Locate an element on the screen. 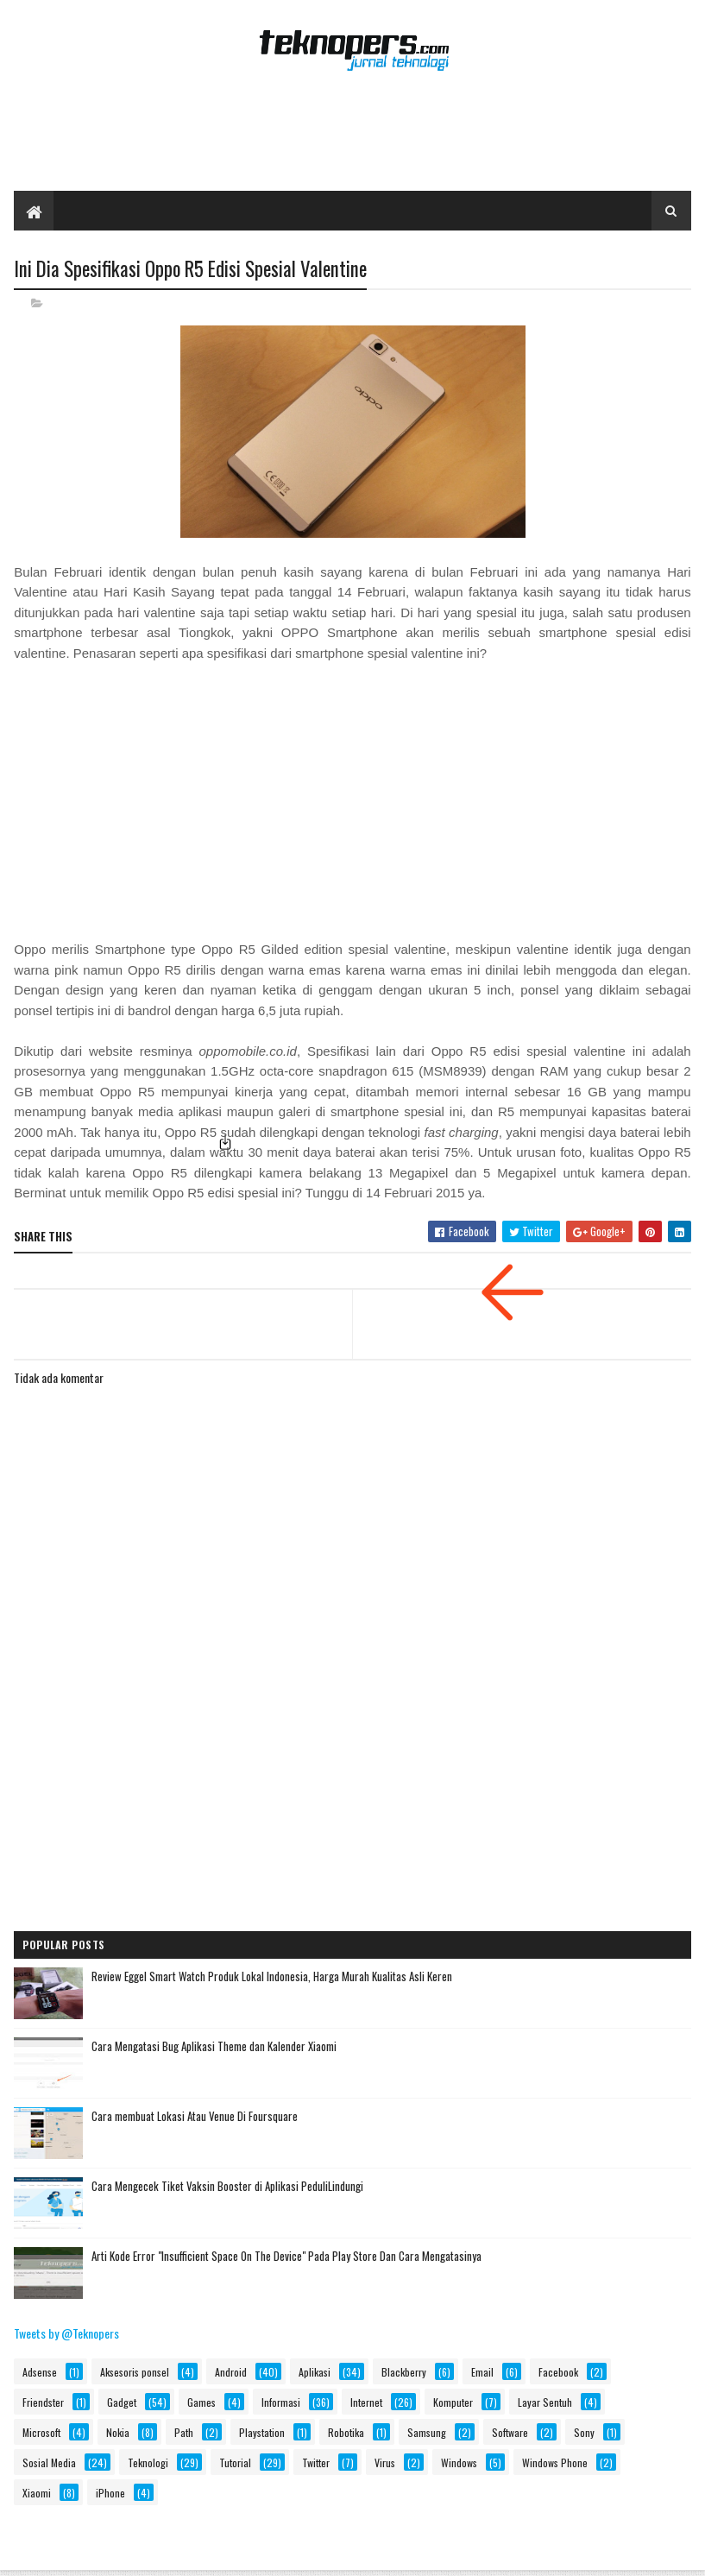 The image size is (705, 2576). download file to device is located at coordinates (225, 1142).